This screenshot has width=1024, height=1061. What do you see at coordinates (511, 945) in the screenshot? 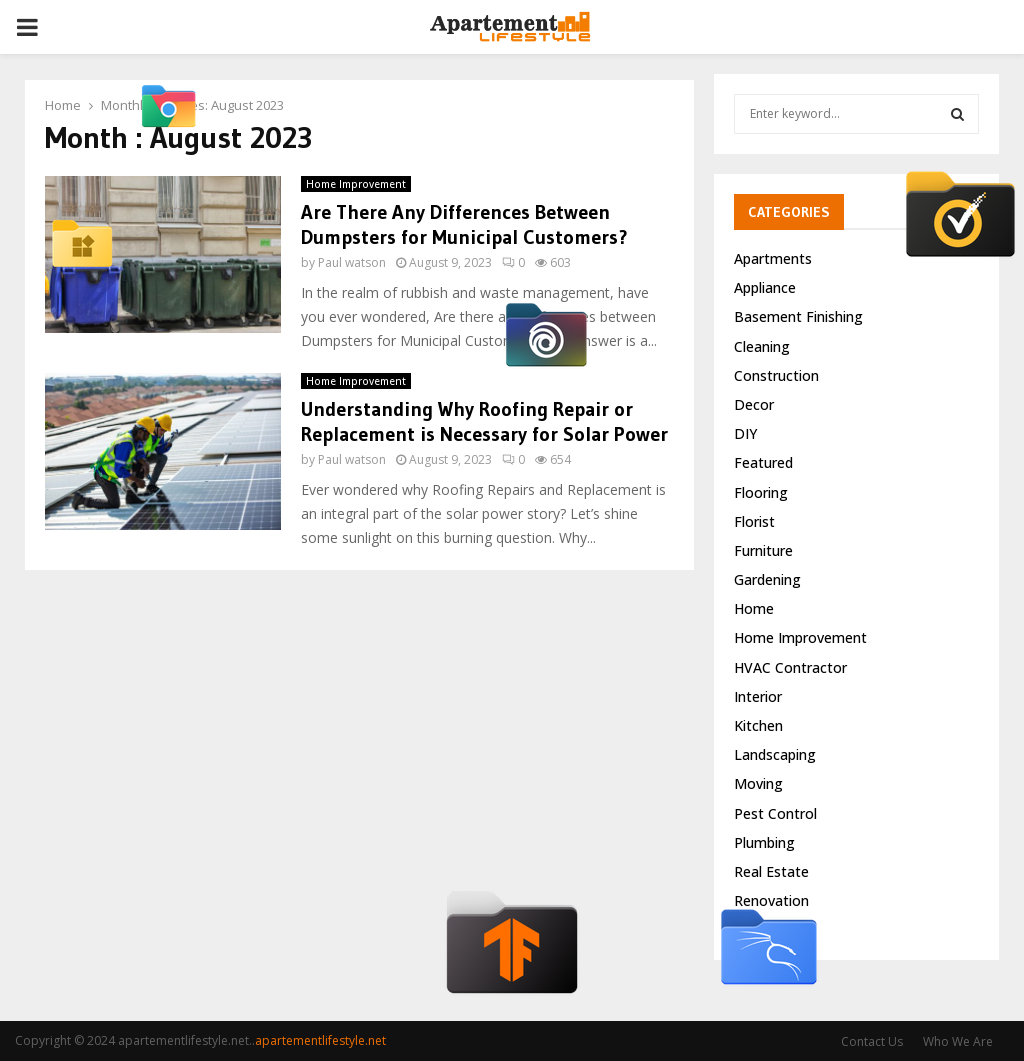
I see `open tensorflow project folder` at bounding box center [511, 945].